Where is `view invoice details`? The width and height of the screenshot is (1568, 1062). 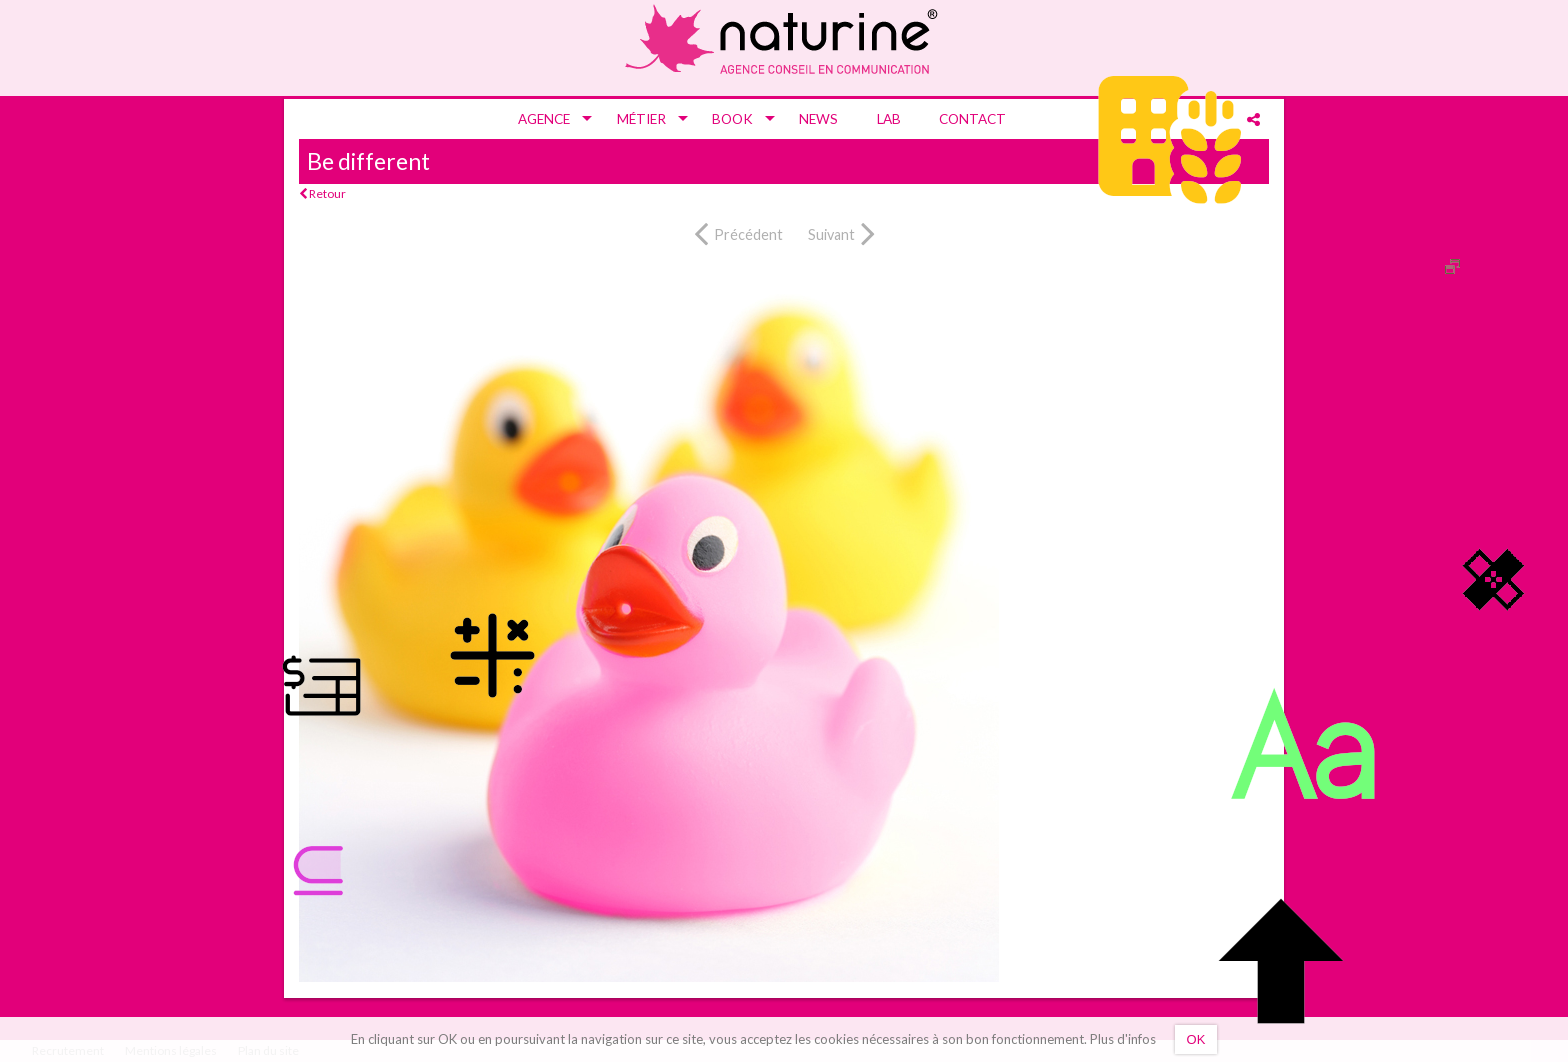 view invoice details is located at coordinates (323, 687).